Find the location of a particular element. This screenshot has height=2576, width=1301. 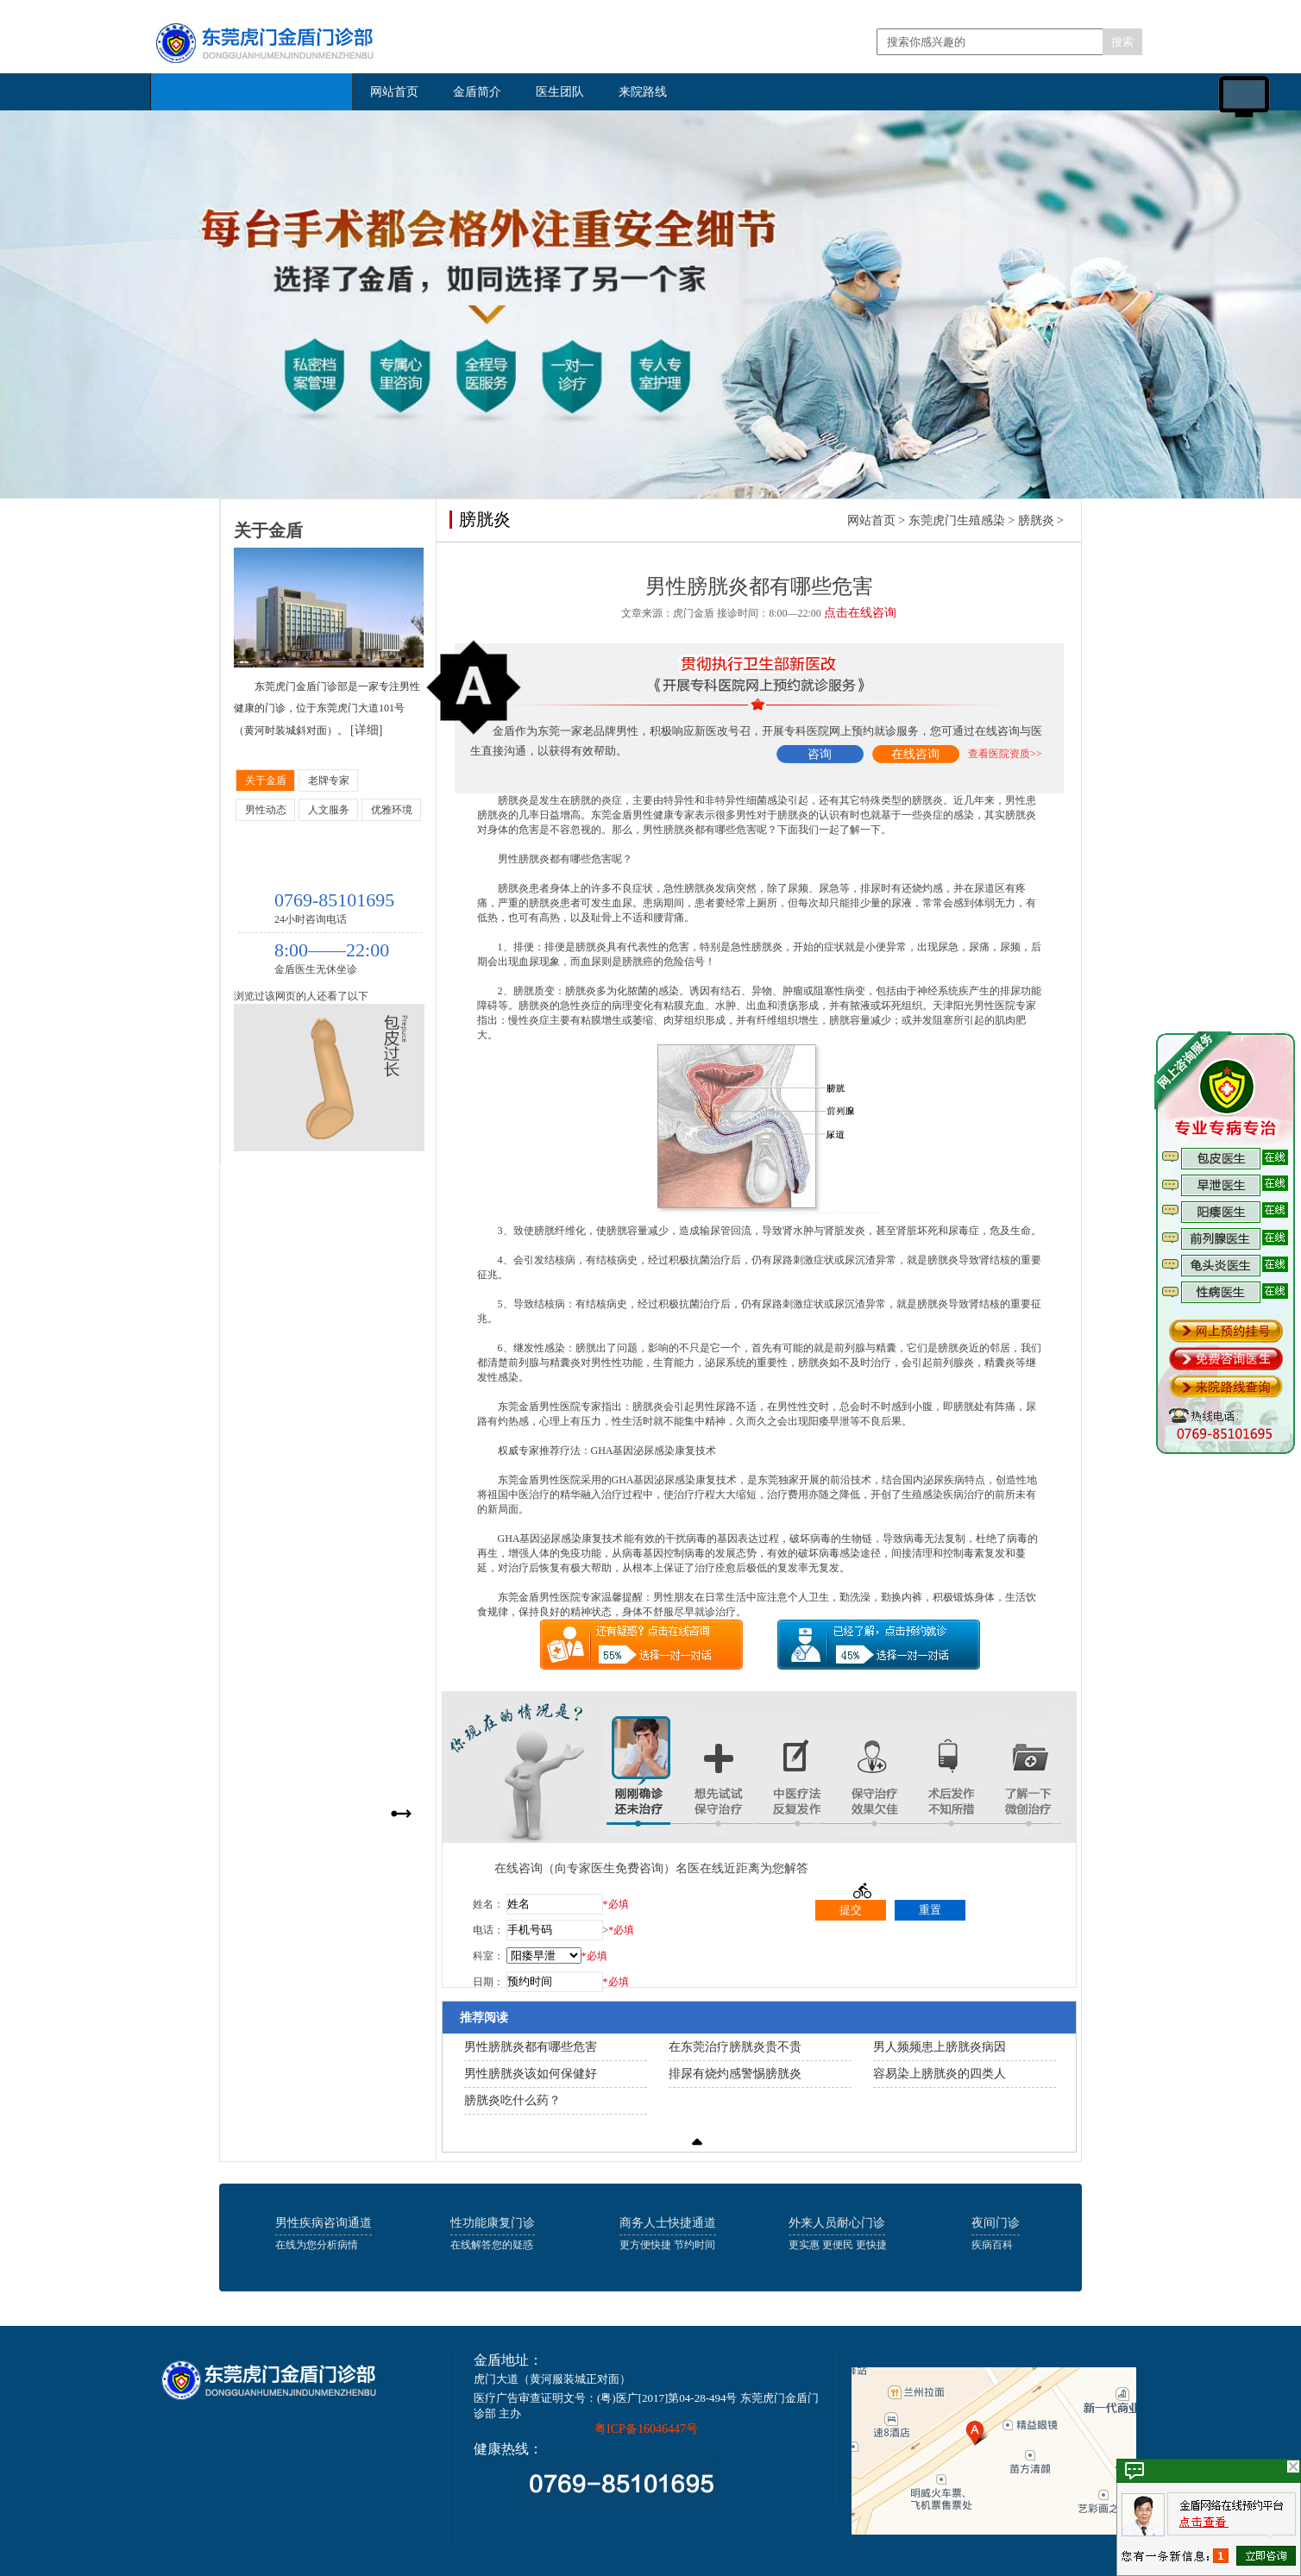

enable automatic brightness adjustment is located at coordinates (474, 687).